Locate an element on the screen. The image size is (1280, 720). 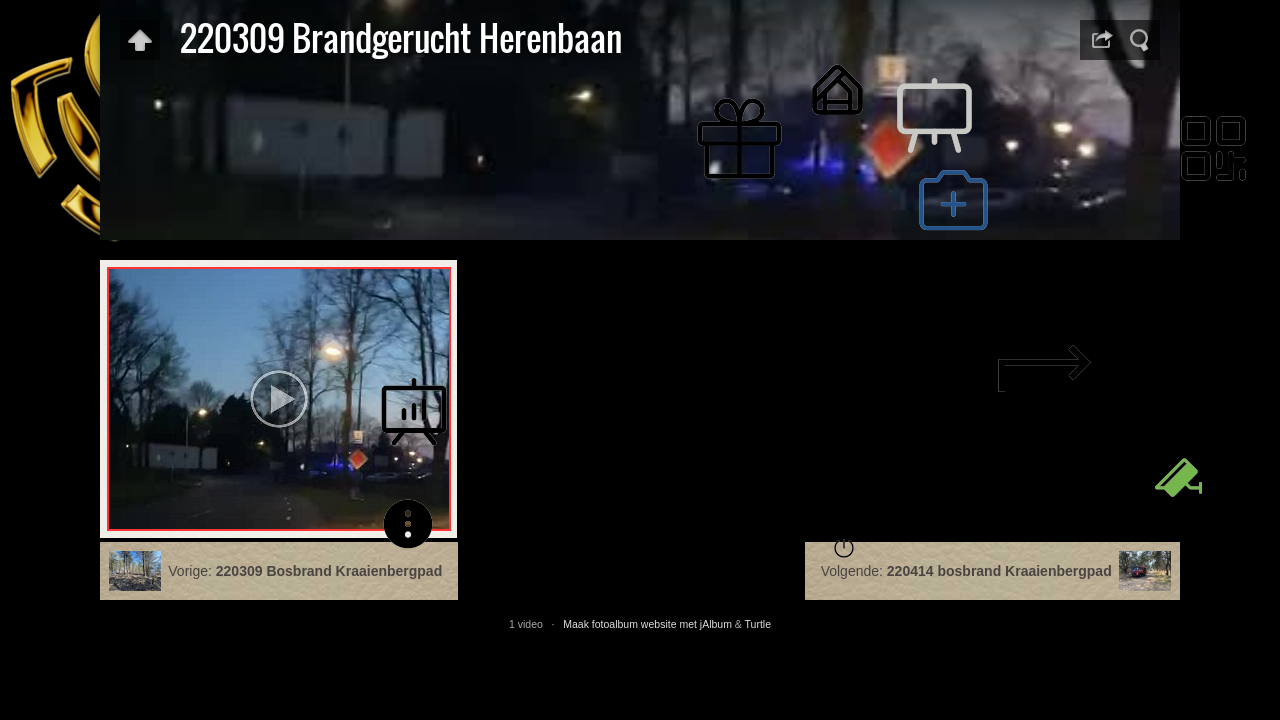
view presentation with charts is located at coordinates (414, 413).